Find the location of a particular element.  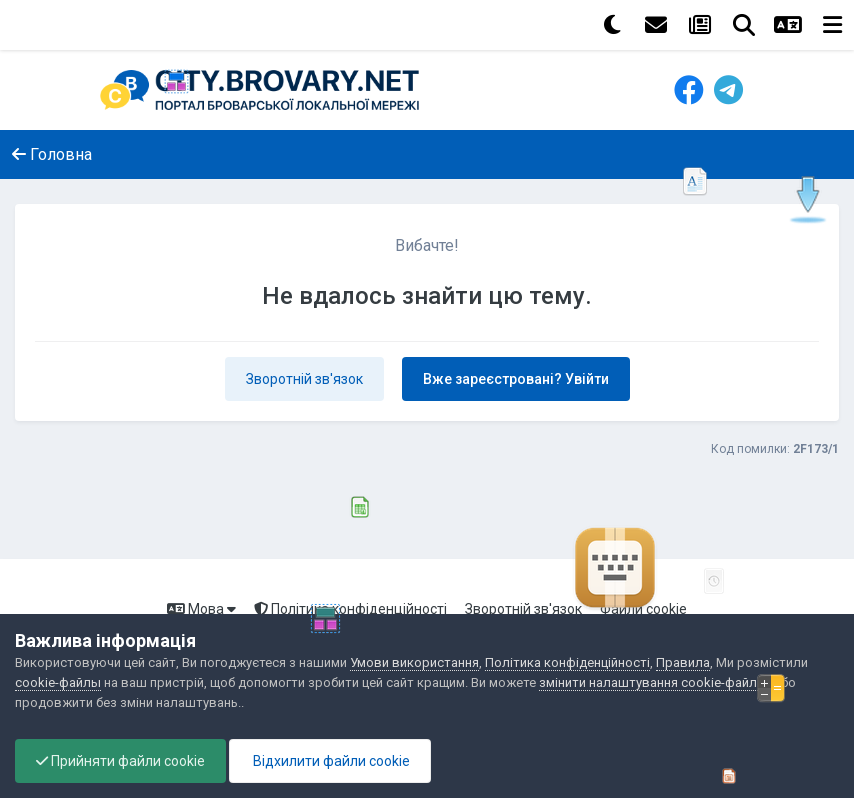

input source or keyboard layout settings file is located at coordinates (615, 569).